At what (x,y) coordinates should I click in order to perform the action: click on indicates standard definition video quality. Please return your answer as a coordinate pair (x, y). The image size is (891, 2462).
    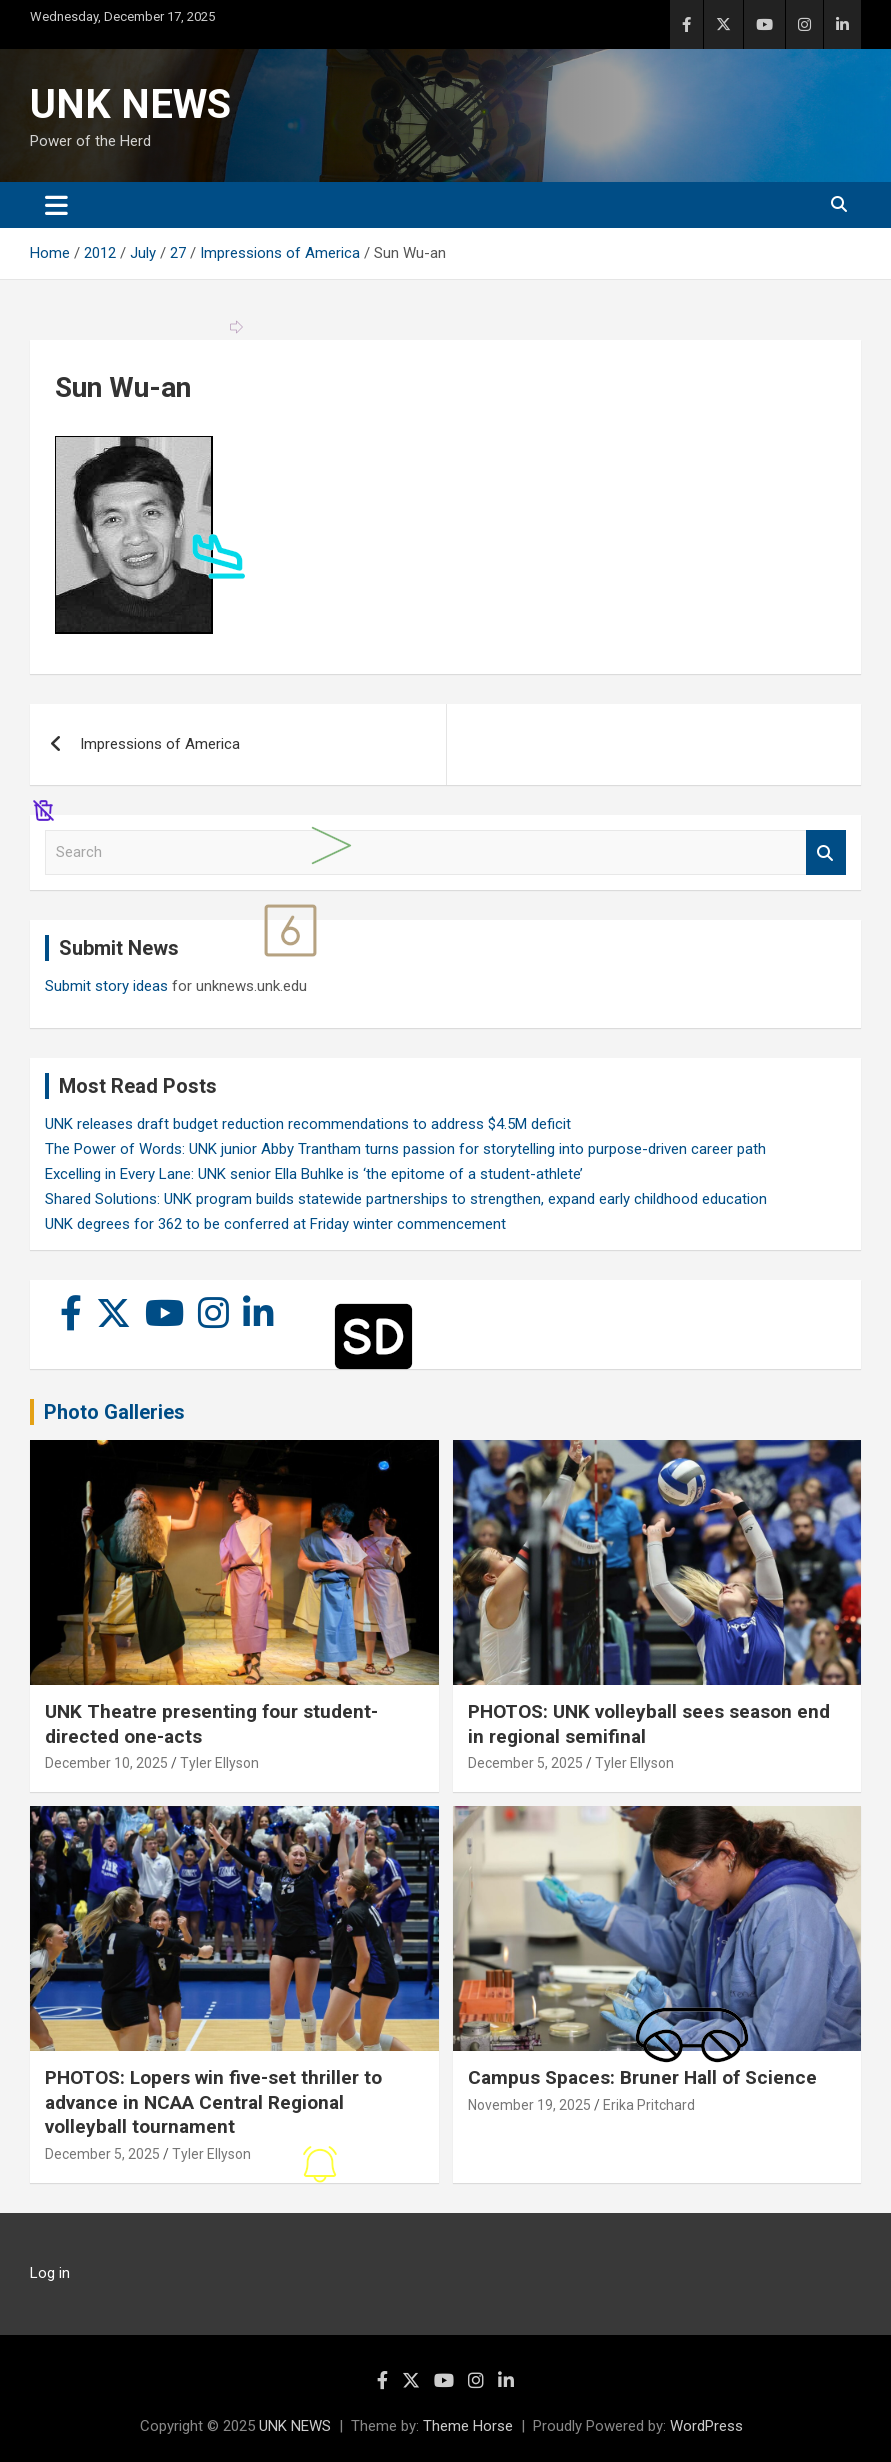
    Looking at the image, I should click on (373, 1336).